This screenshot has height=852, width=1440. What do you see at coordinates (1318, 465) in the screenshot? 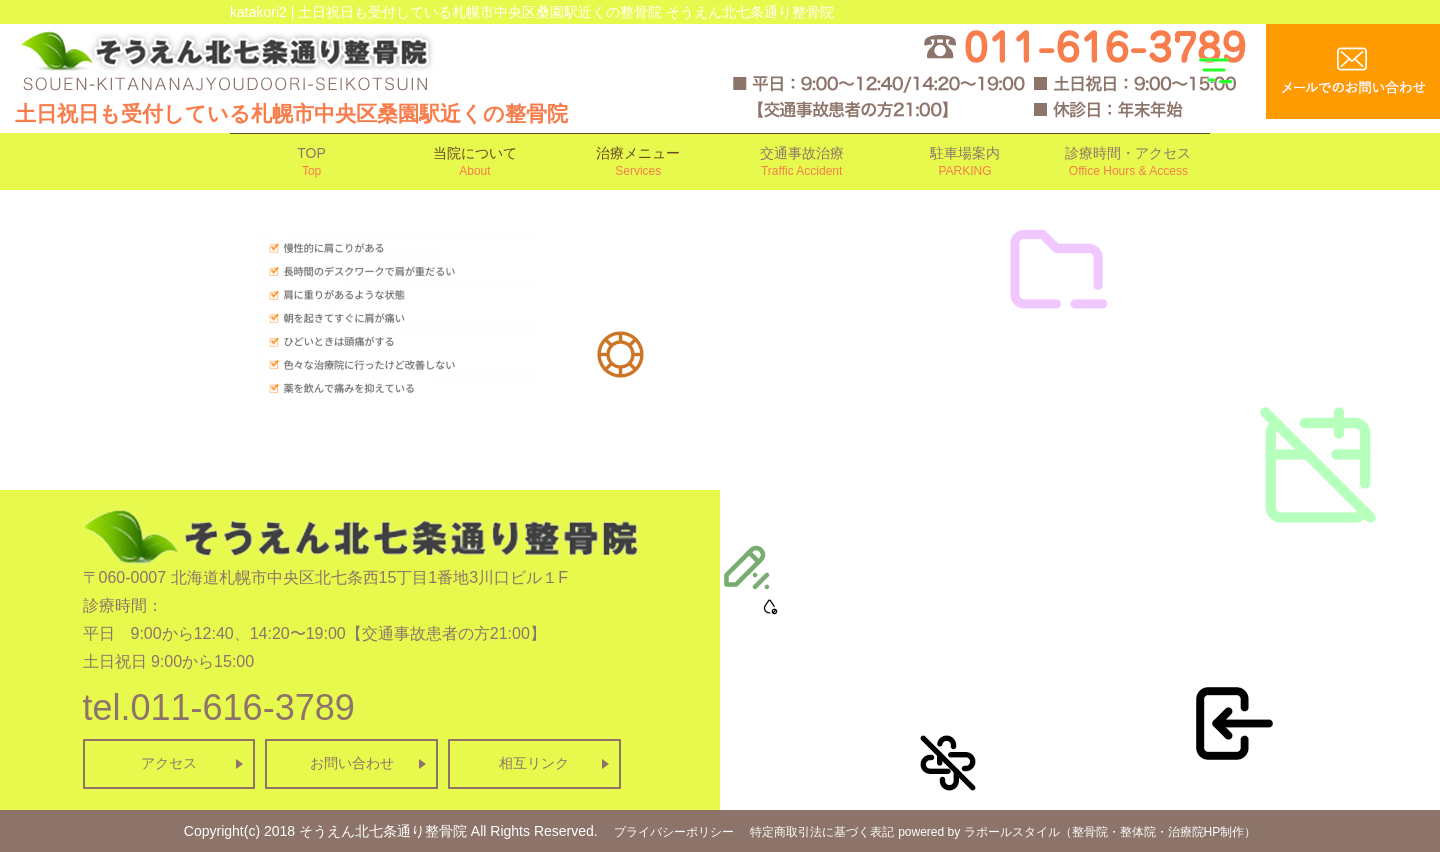
I see `disable calendar or scheduling feature` at bounding box center [1318, 465].